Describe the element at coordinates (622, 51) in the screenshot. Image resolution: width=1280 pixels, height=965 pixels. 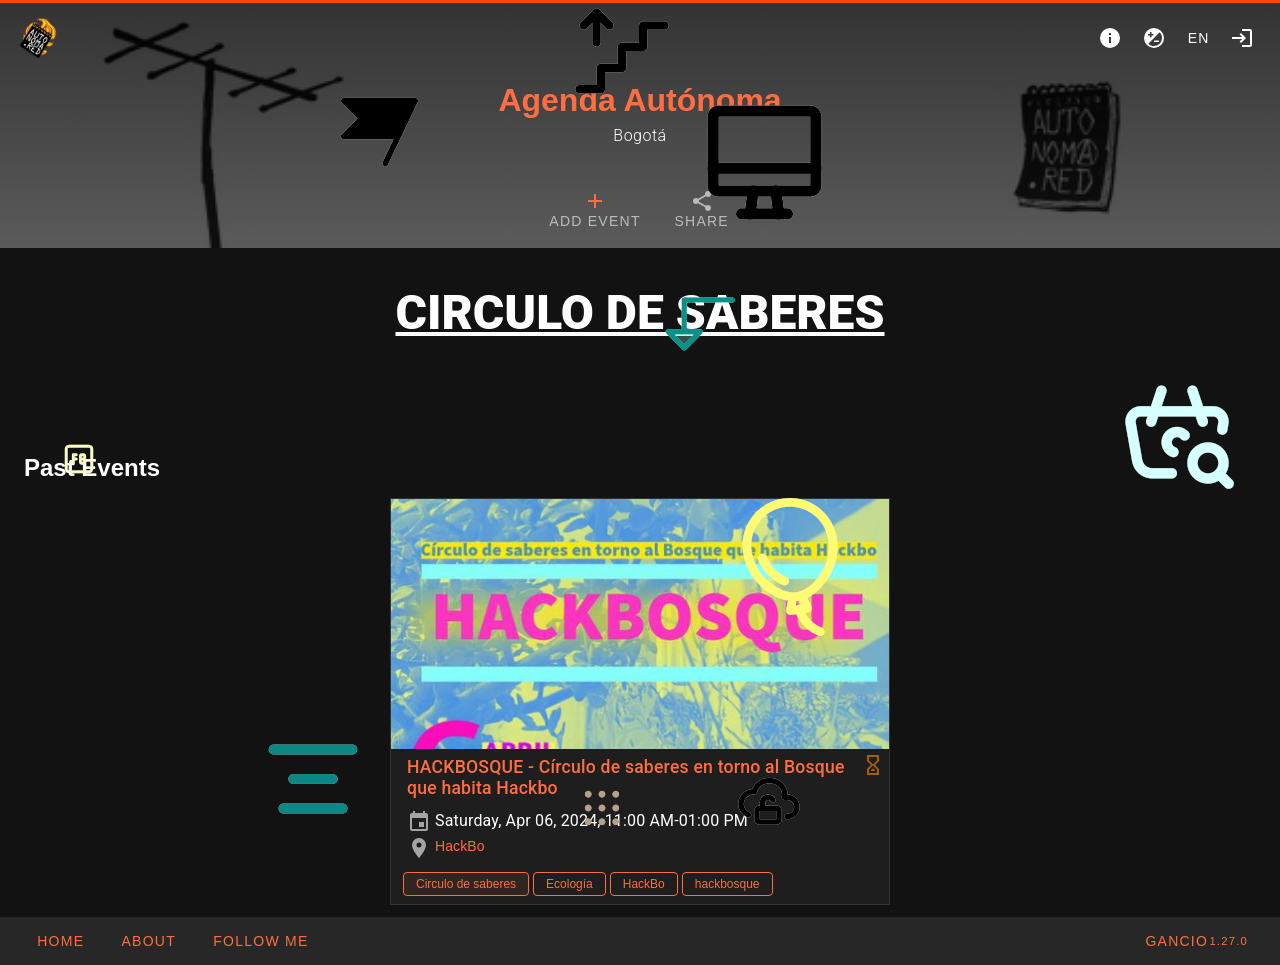
I see `go up to the next floor` at that location.